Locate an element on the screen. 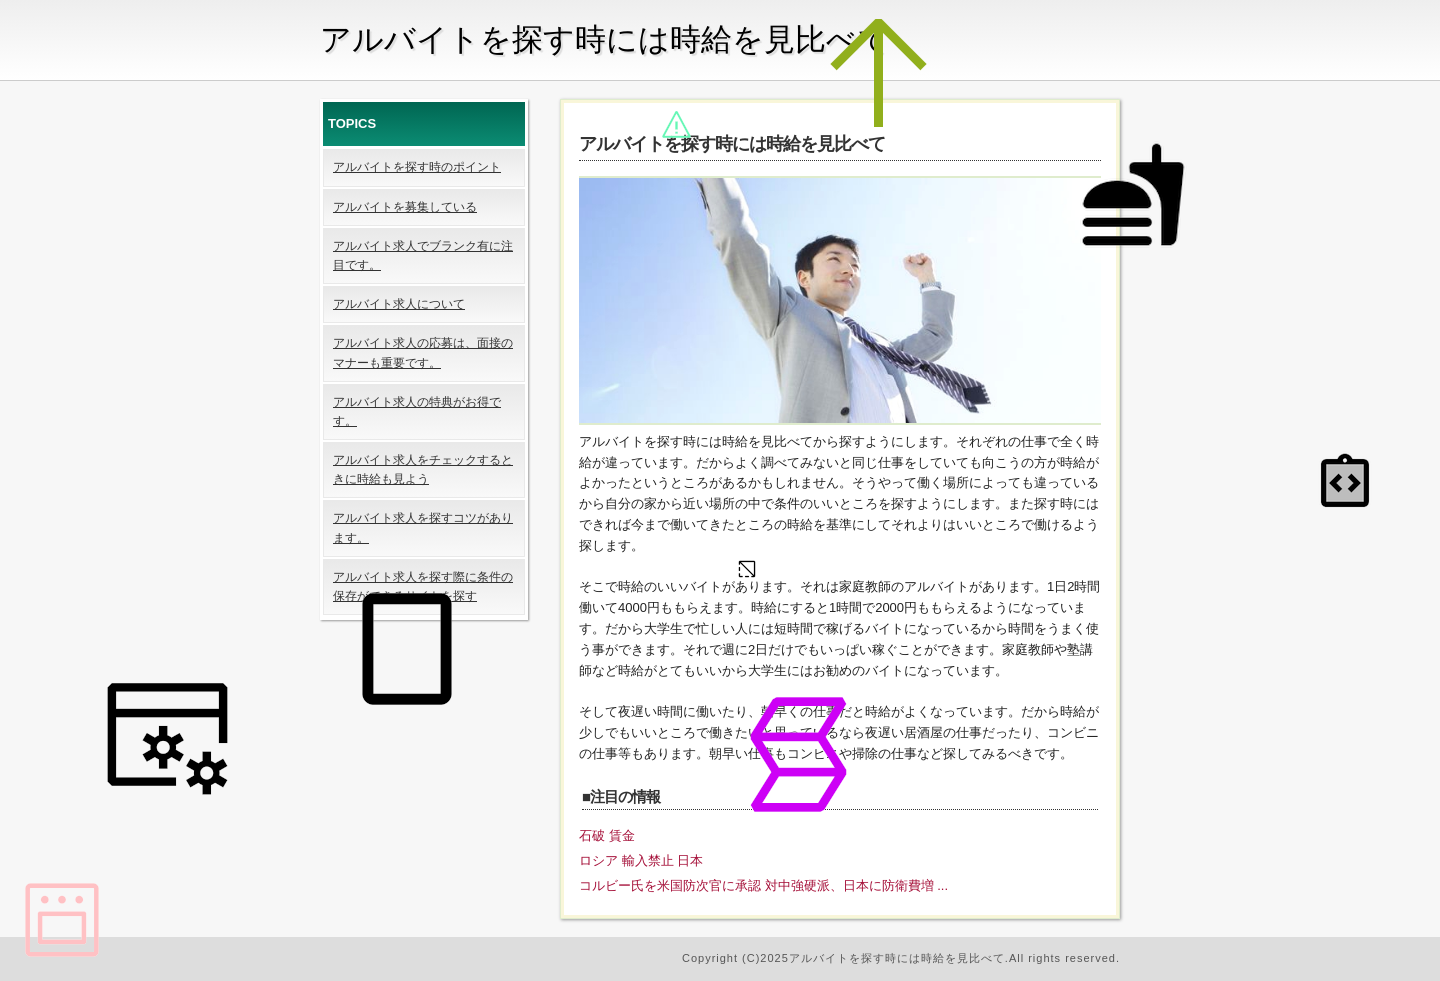  view server processes and configurations is located at coordinates (167, 734).